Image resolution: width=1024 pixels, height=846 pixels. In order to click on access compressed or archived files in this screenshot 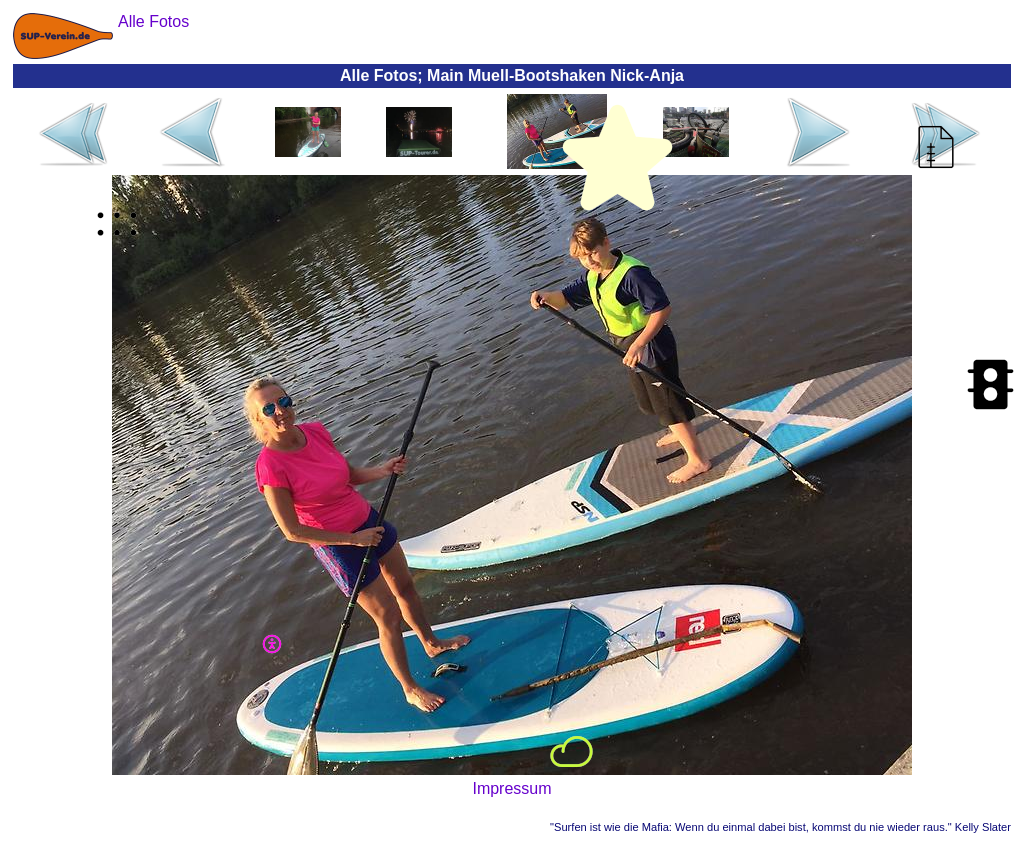, I will do `click(936, 147)`.